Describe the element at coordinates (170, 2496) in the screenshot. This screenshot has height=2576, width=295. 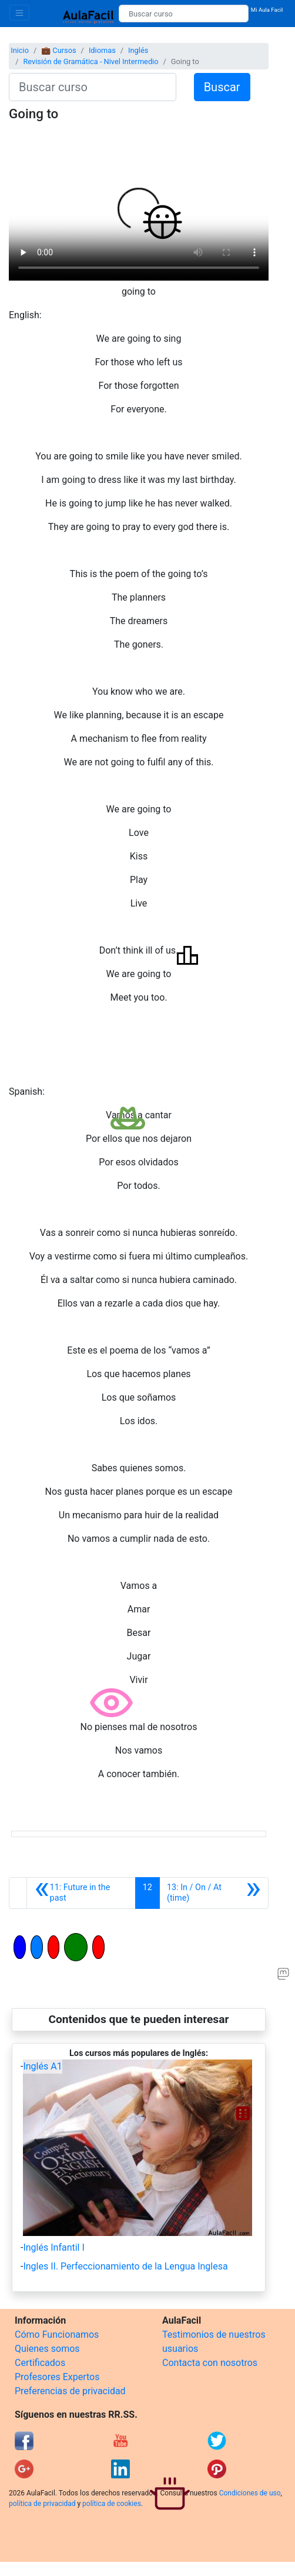
I see `access recipes or cooking features` at that location.